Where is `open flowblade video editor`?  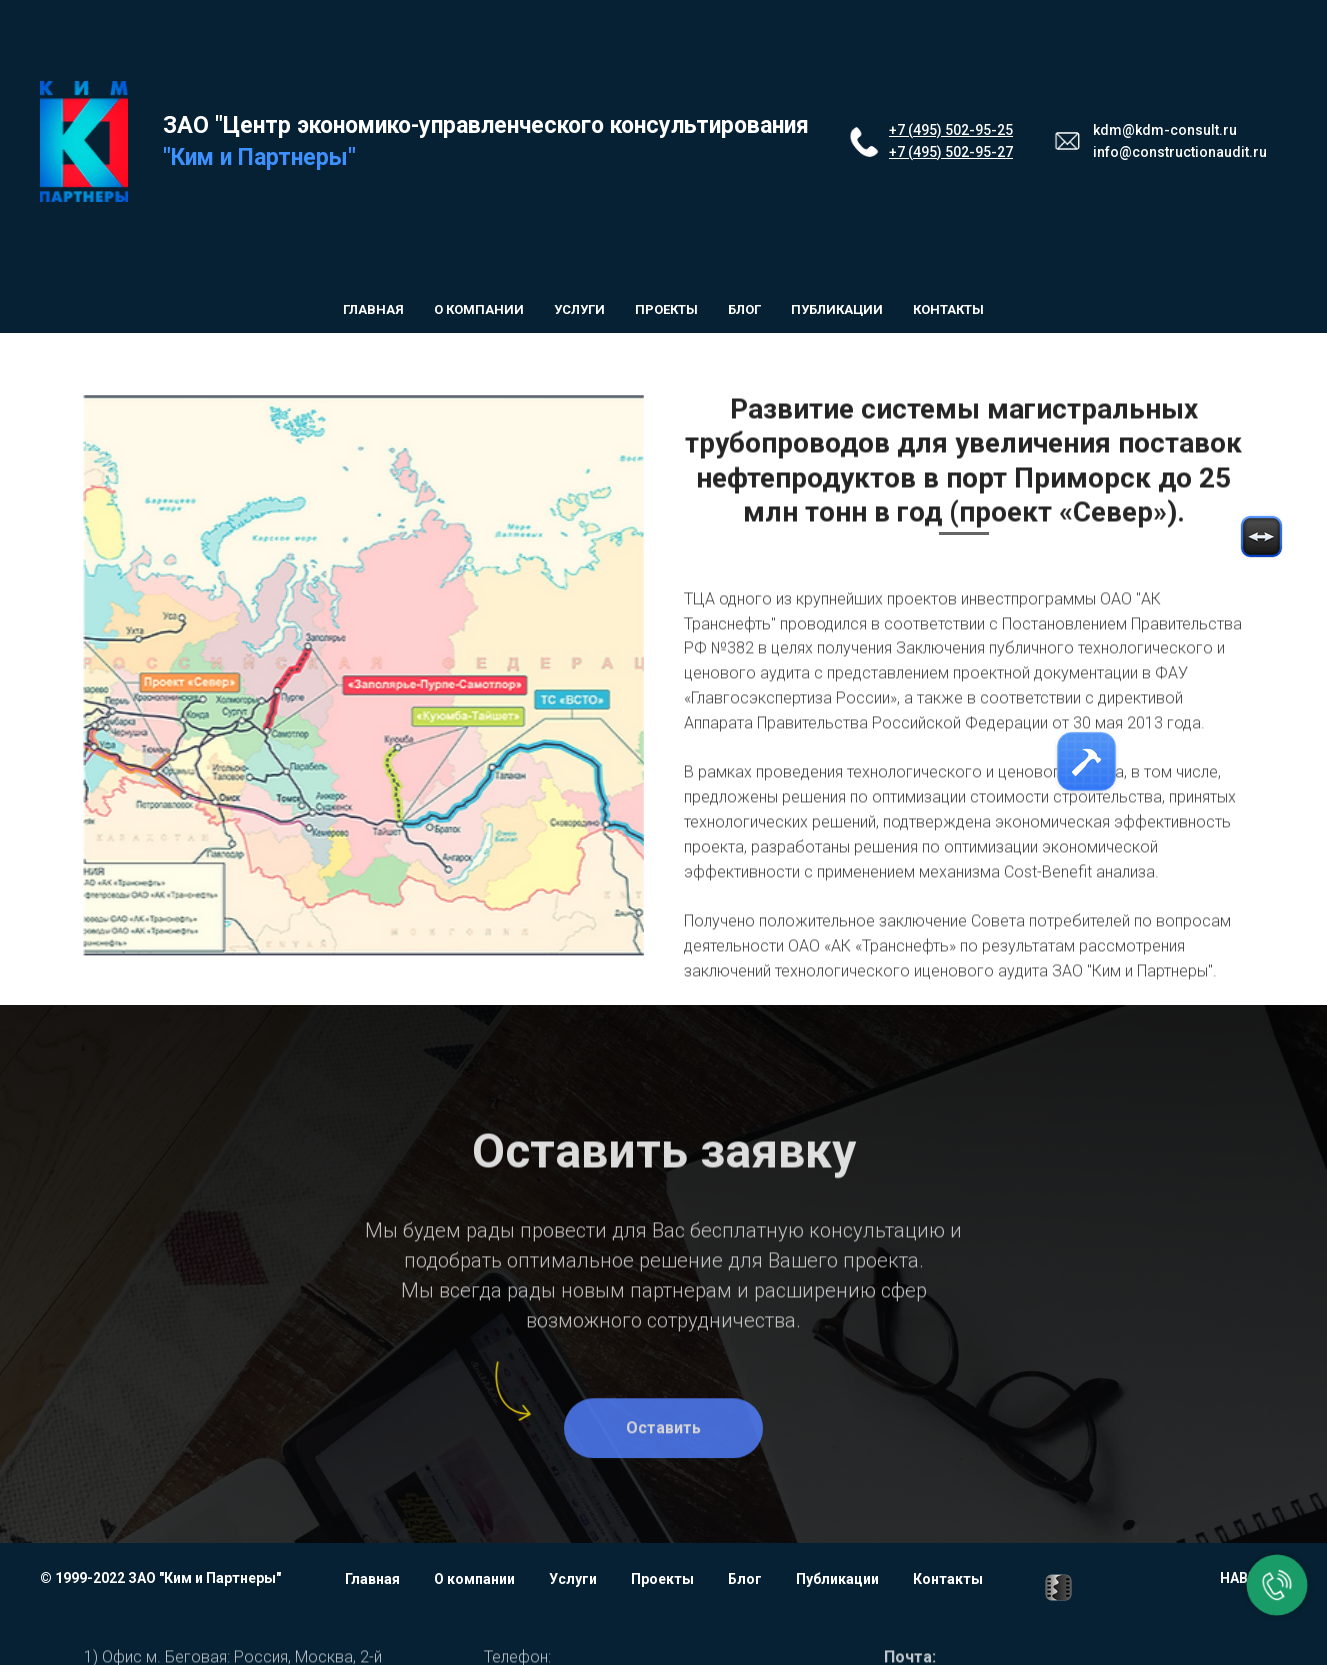
open flowblade video editor is located at coordinates (1058, 1587).